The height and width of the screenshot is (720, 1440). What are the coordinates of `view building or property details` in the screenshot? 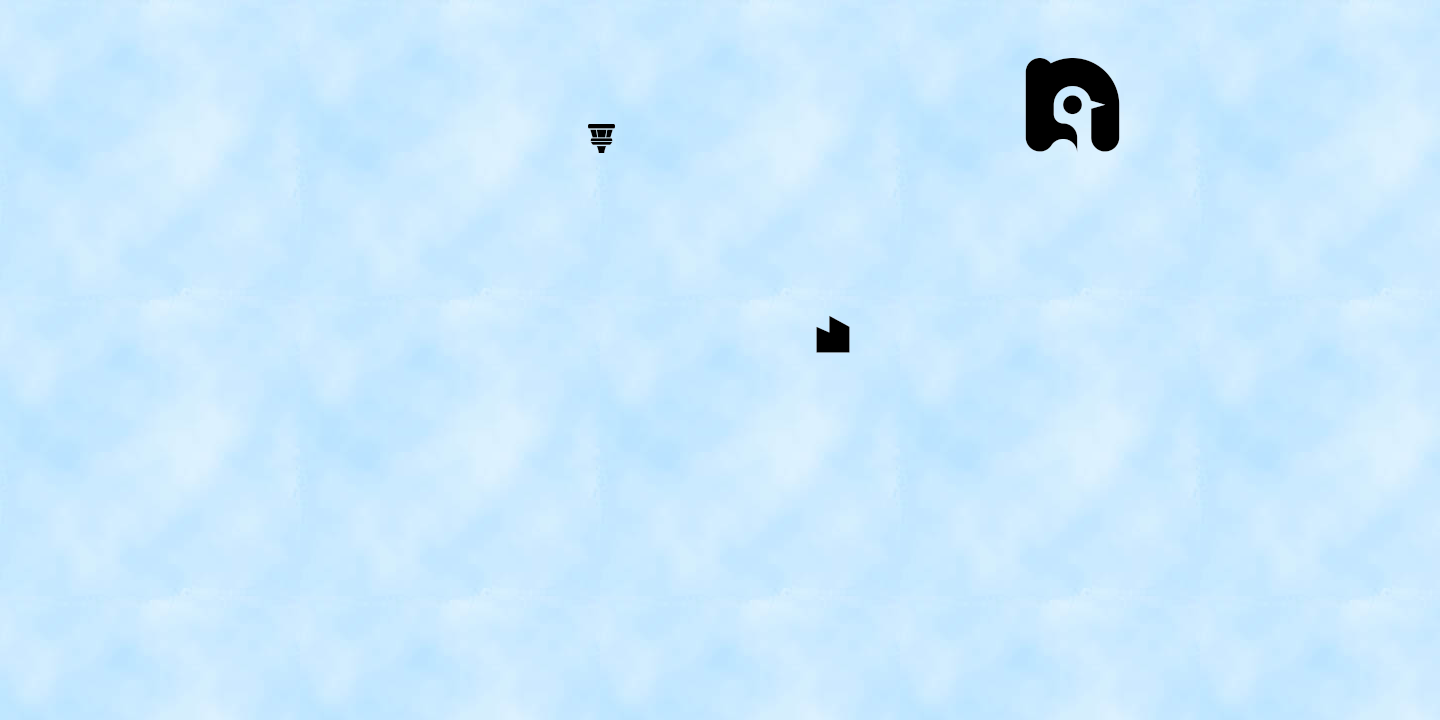 It's located at (833, 336).